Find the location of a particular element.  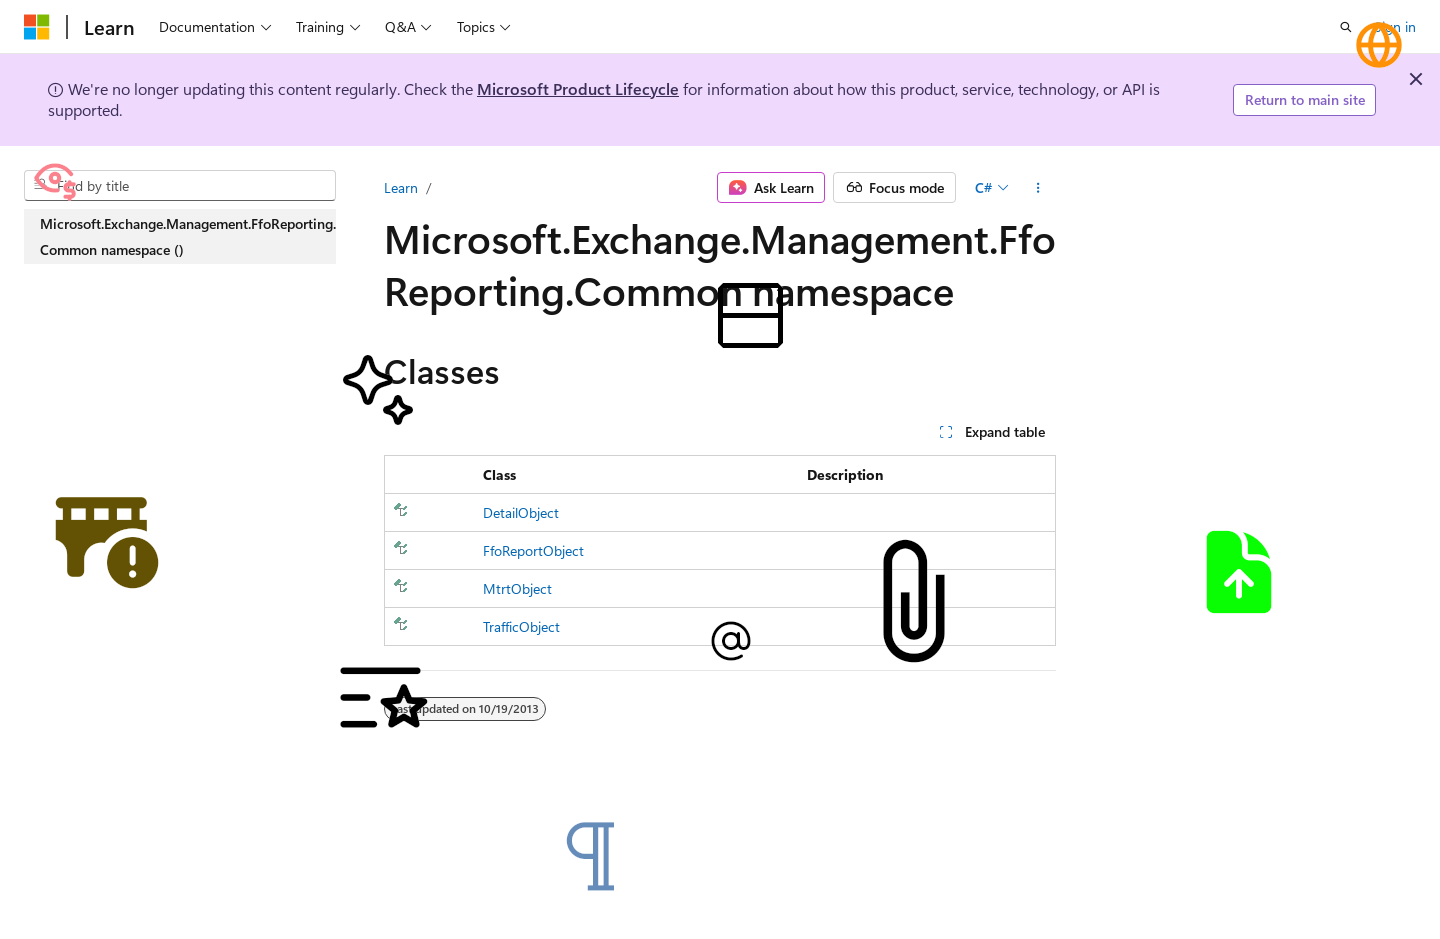

view pricing or cost details is located at coordinates (55, 178).